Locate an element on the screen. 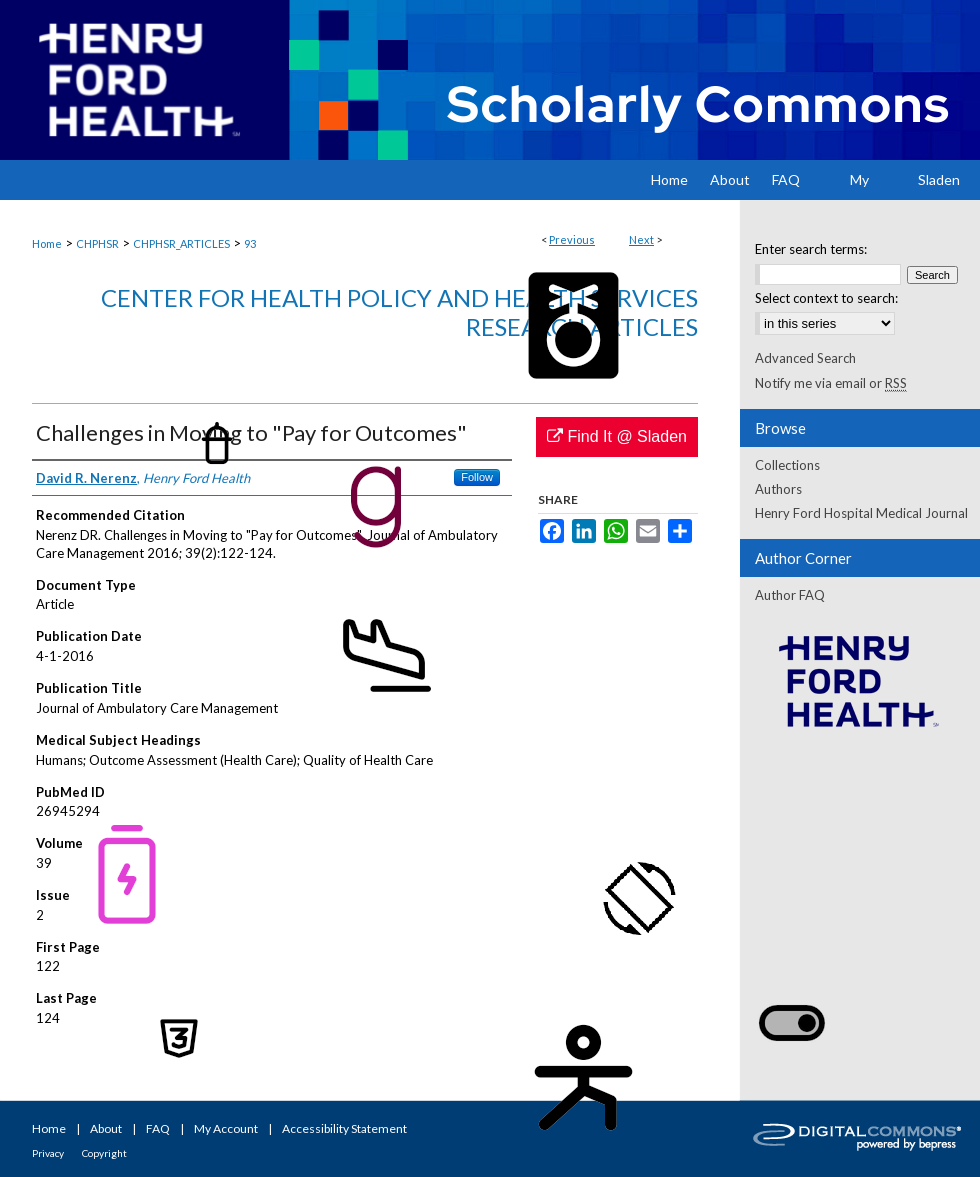  indicates nonbinary gender identity option is located at coordinates (573, 325).